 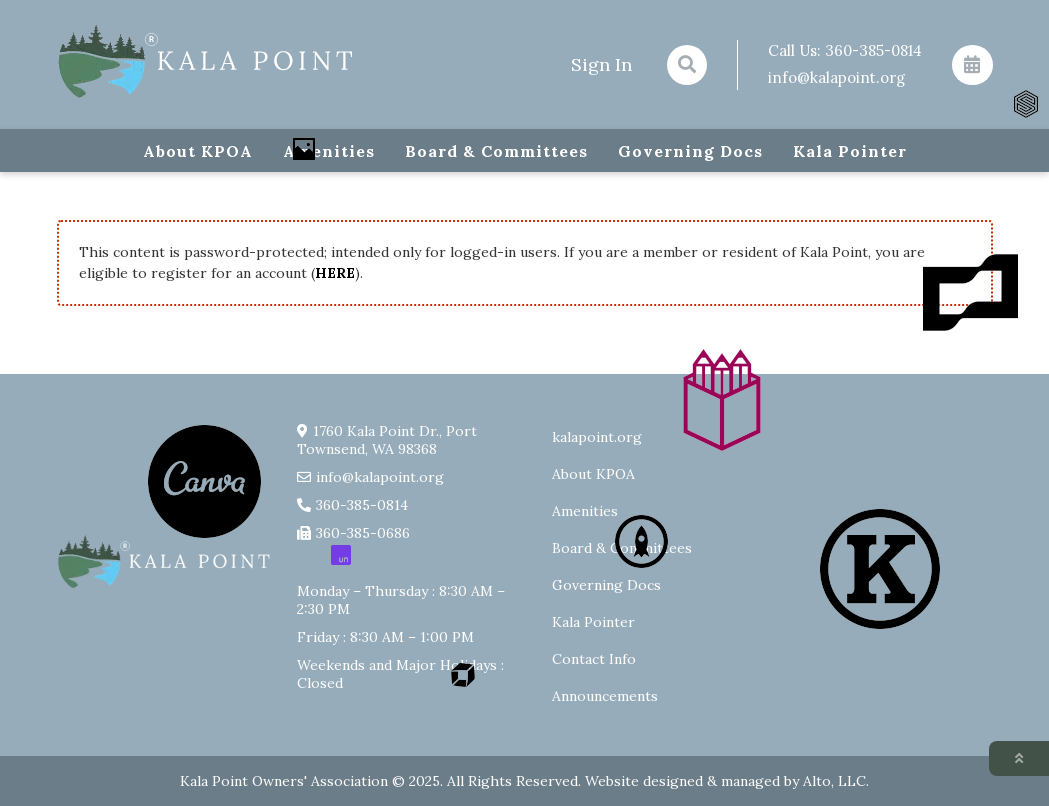 I want to click on SurrealDB logo, so click(x=1026, y=104).